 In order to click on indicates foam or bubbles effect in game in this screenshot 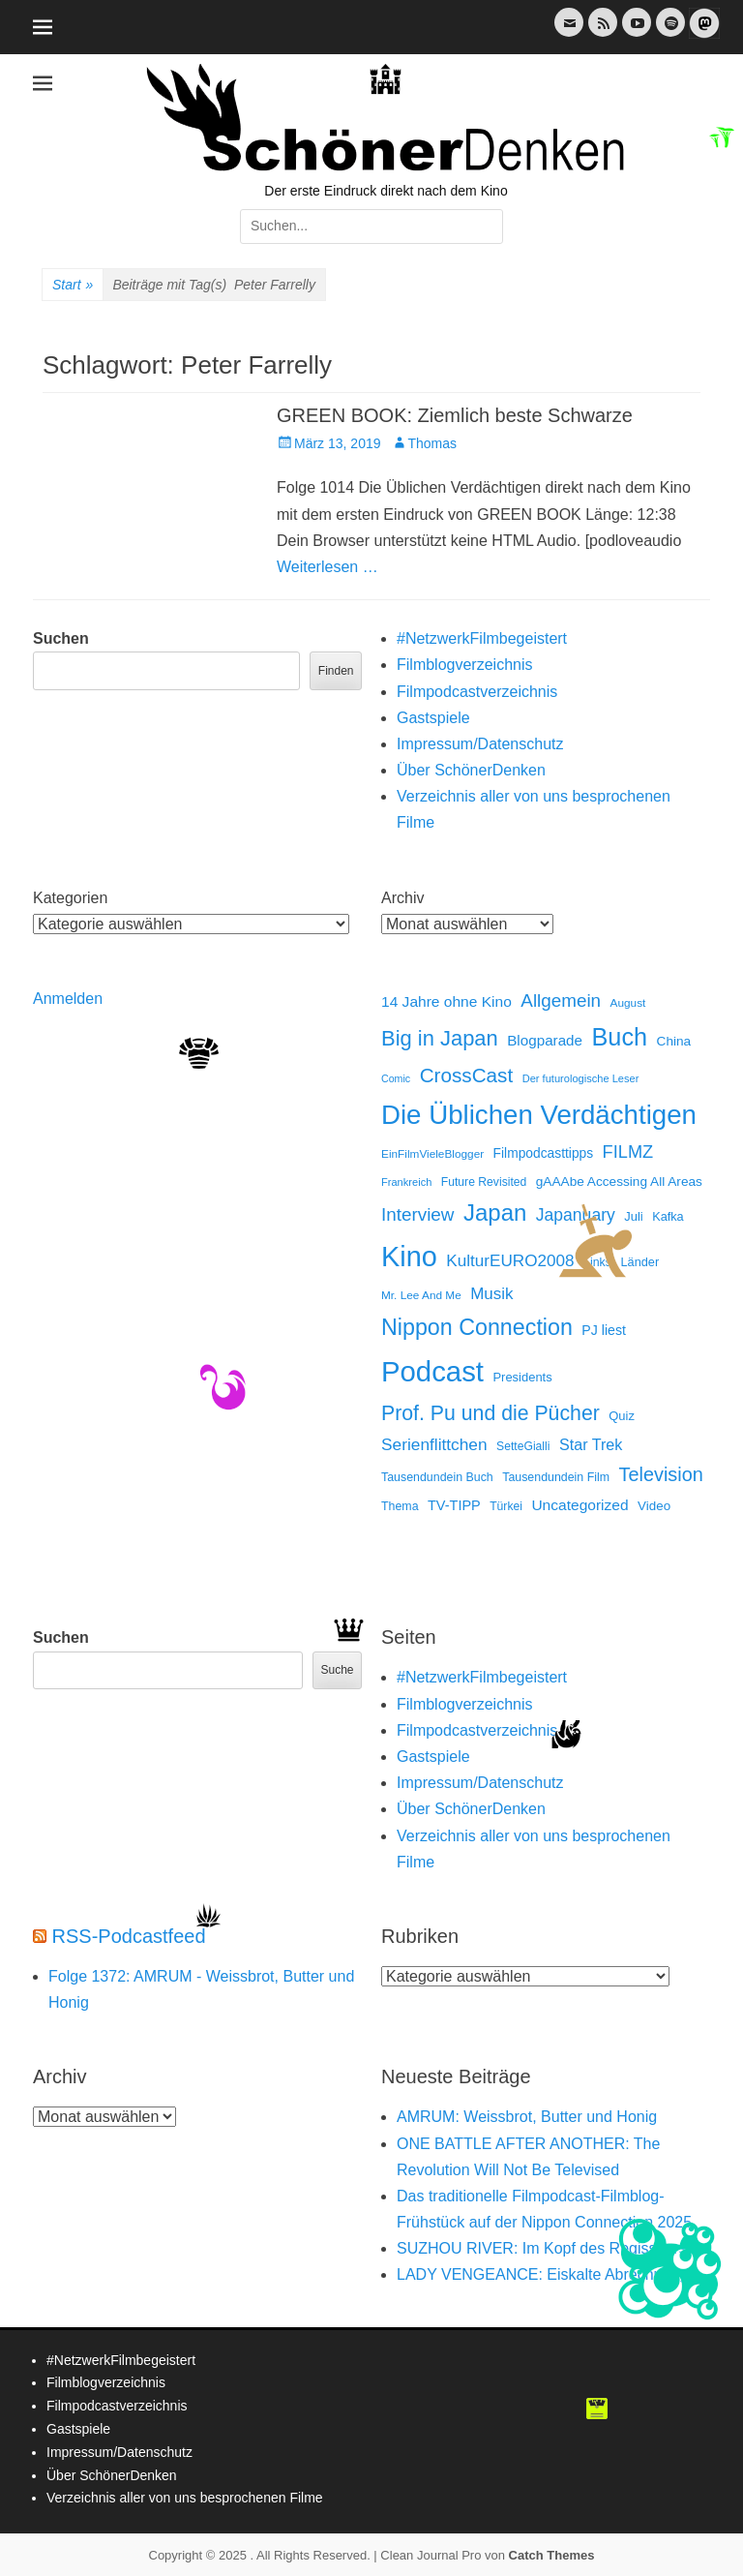, I will do `click(669, 2270)`.